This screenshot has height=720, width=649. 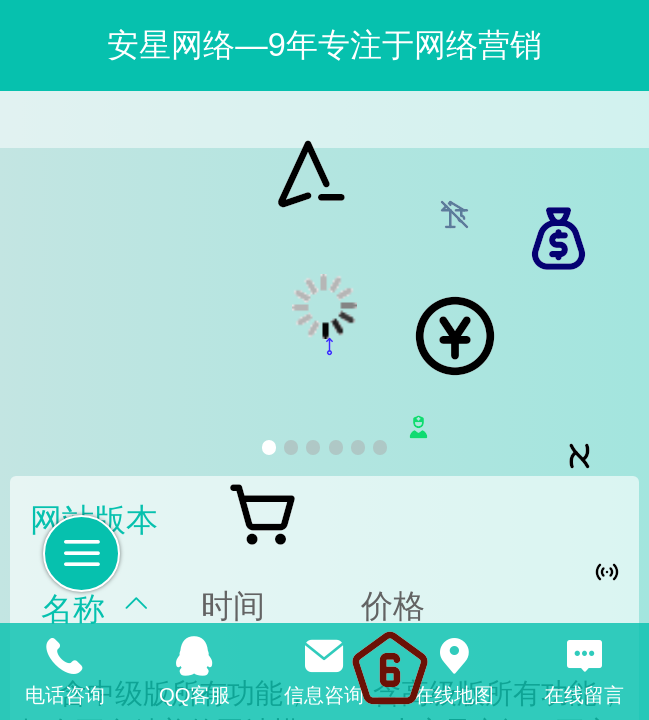 What do you see at coordinates (390, 670) in the screenshot?
I see `navigate to section 6` at bounding box center [390, 670].